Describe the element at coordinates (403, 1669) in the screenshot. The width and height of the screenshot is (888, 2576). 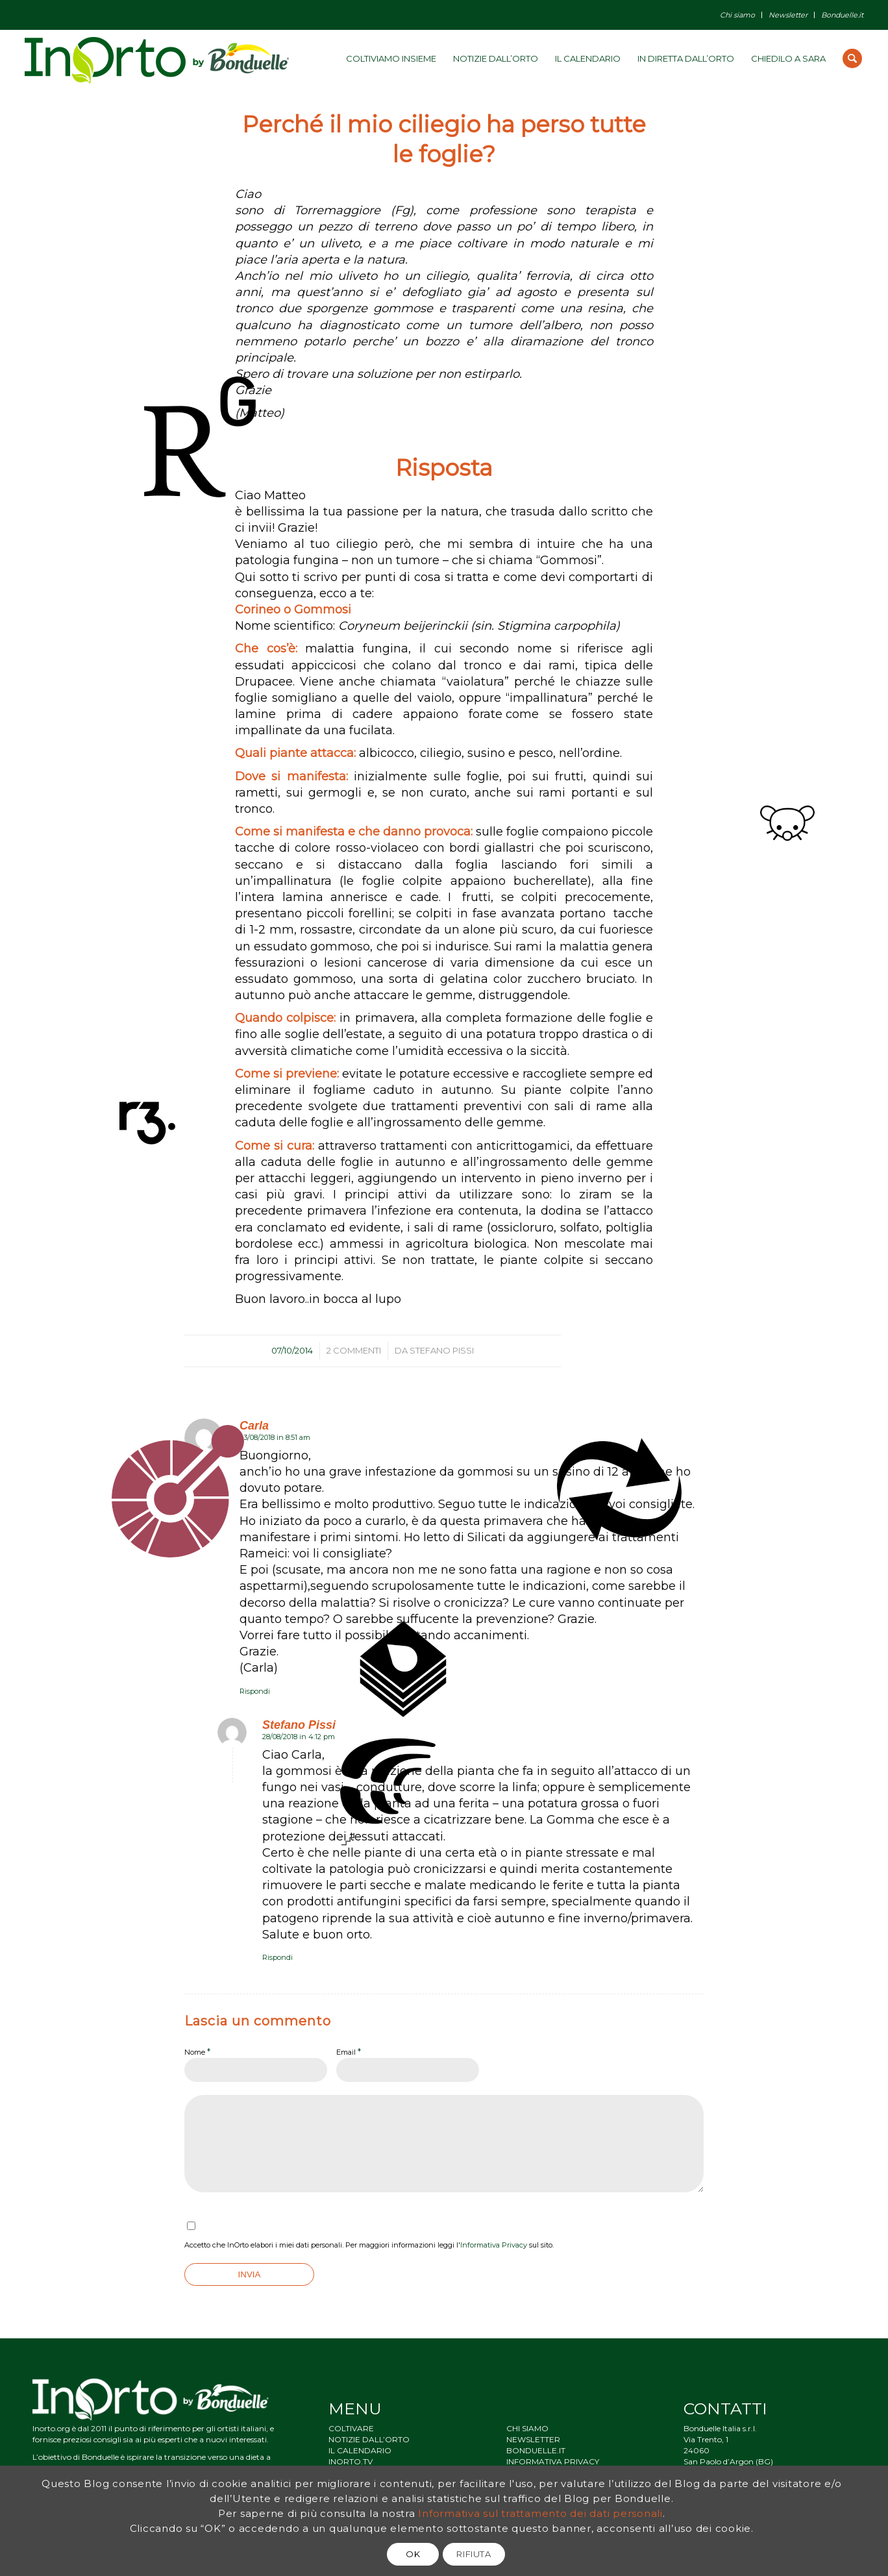
I see `vapor swift web framework logo` at that location.